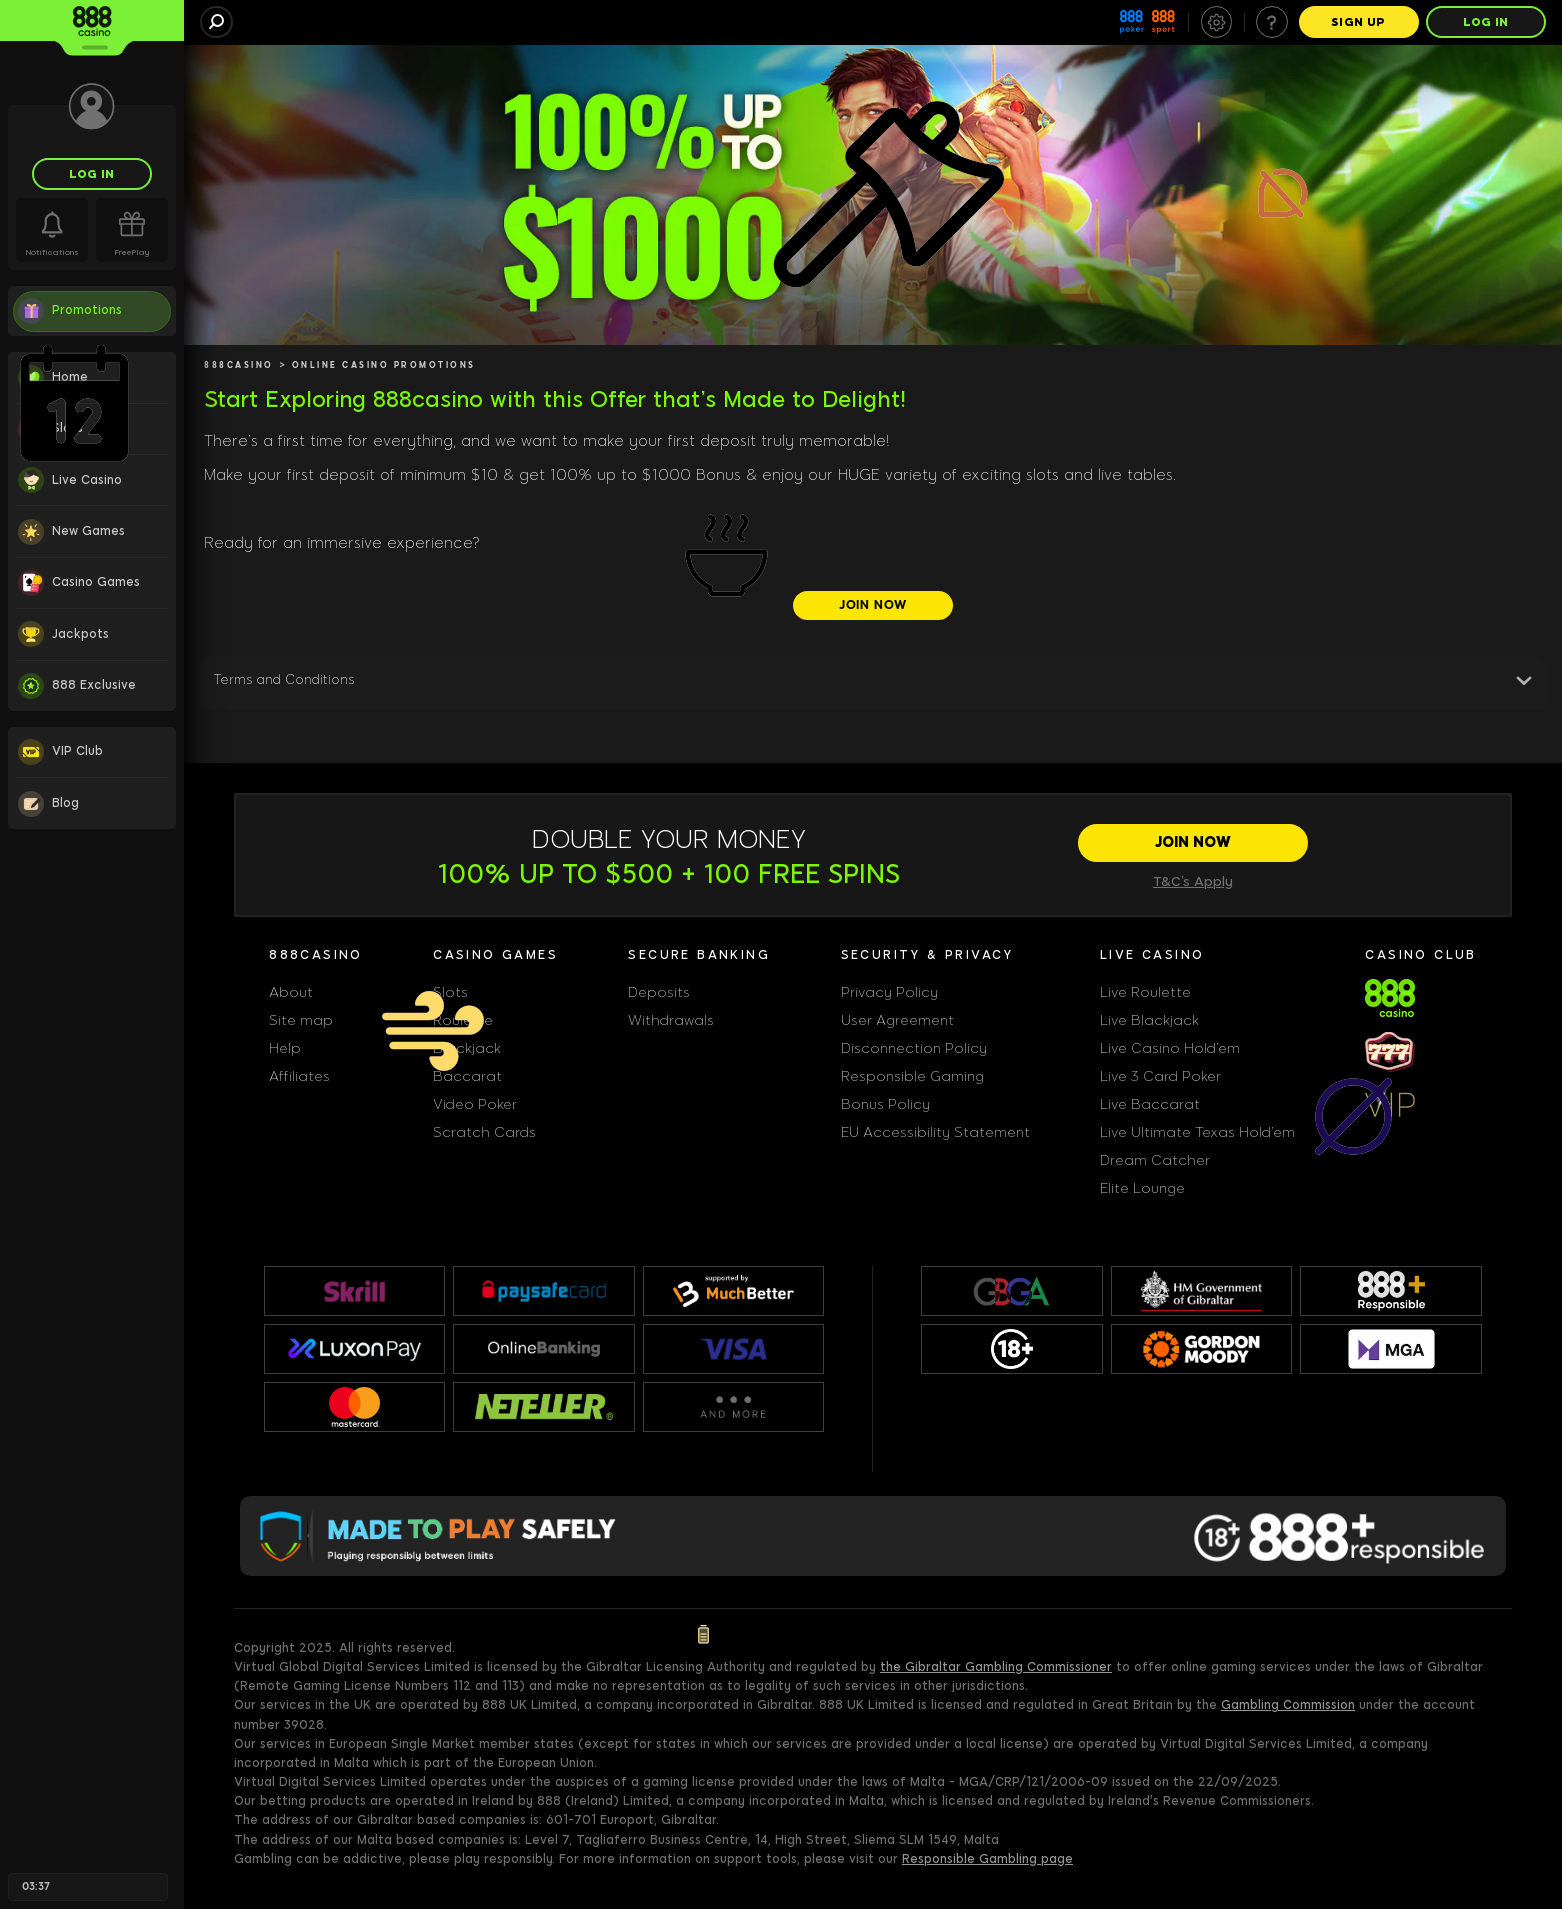 This screenshot has width=1562, height=1909. I want to click on access crafting or building tools, so click(888, 201).